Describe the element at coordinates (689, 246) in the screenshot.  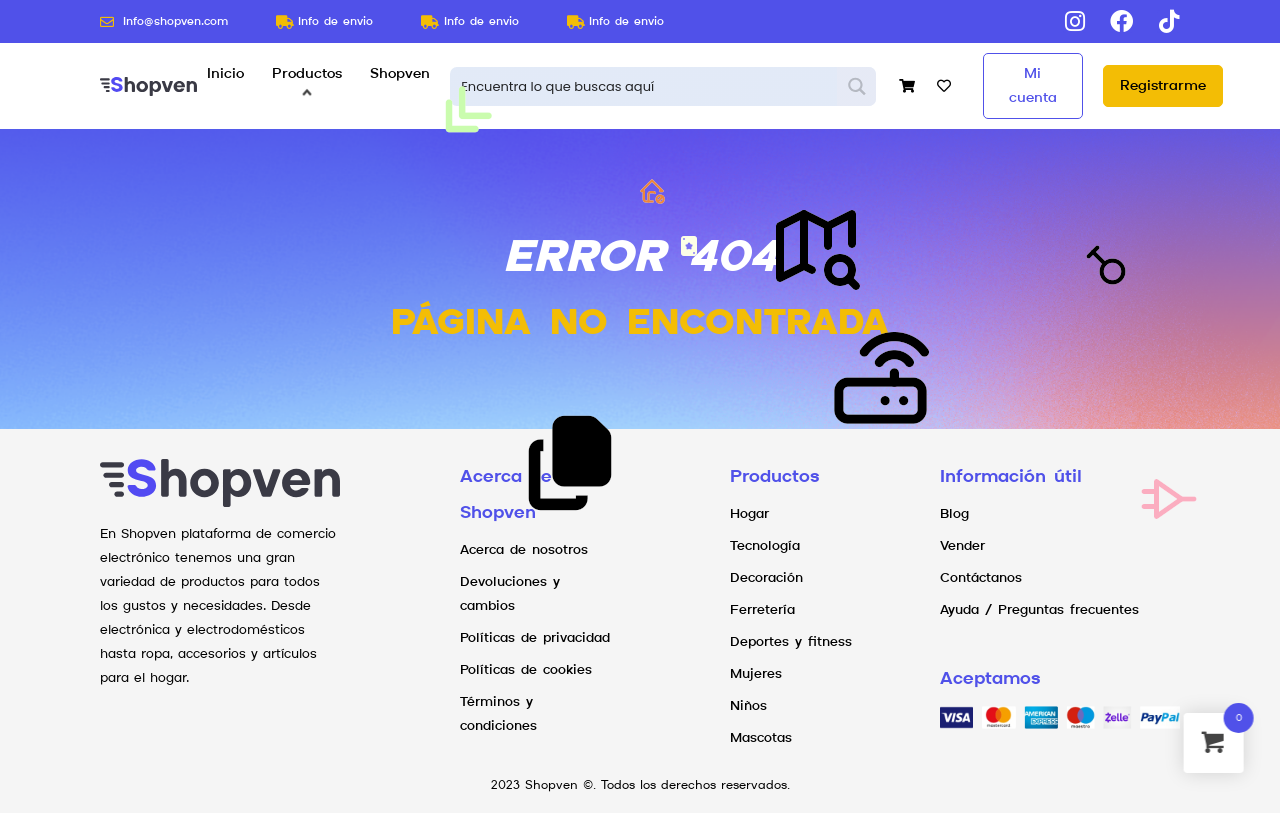
I see `view starred or favorite playing cards` at that location.